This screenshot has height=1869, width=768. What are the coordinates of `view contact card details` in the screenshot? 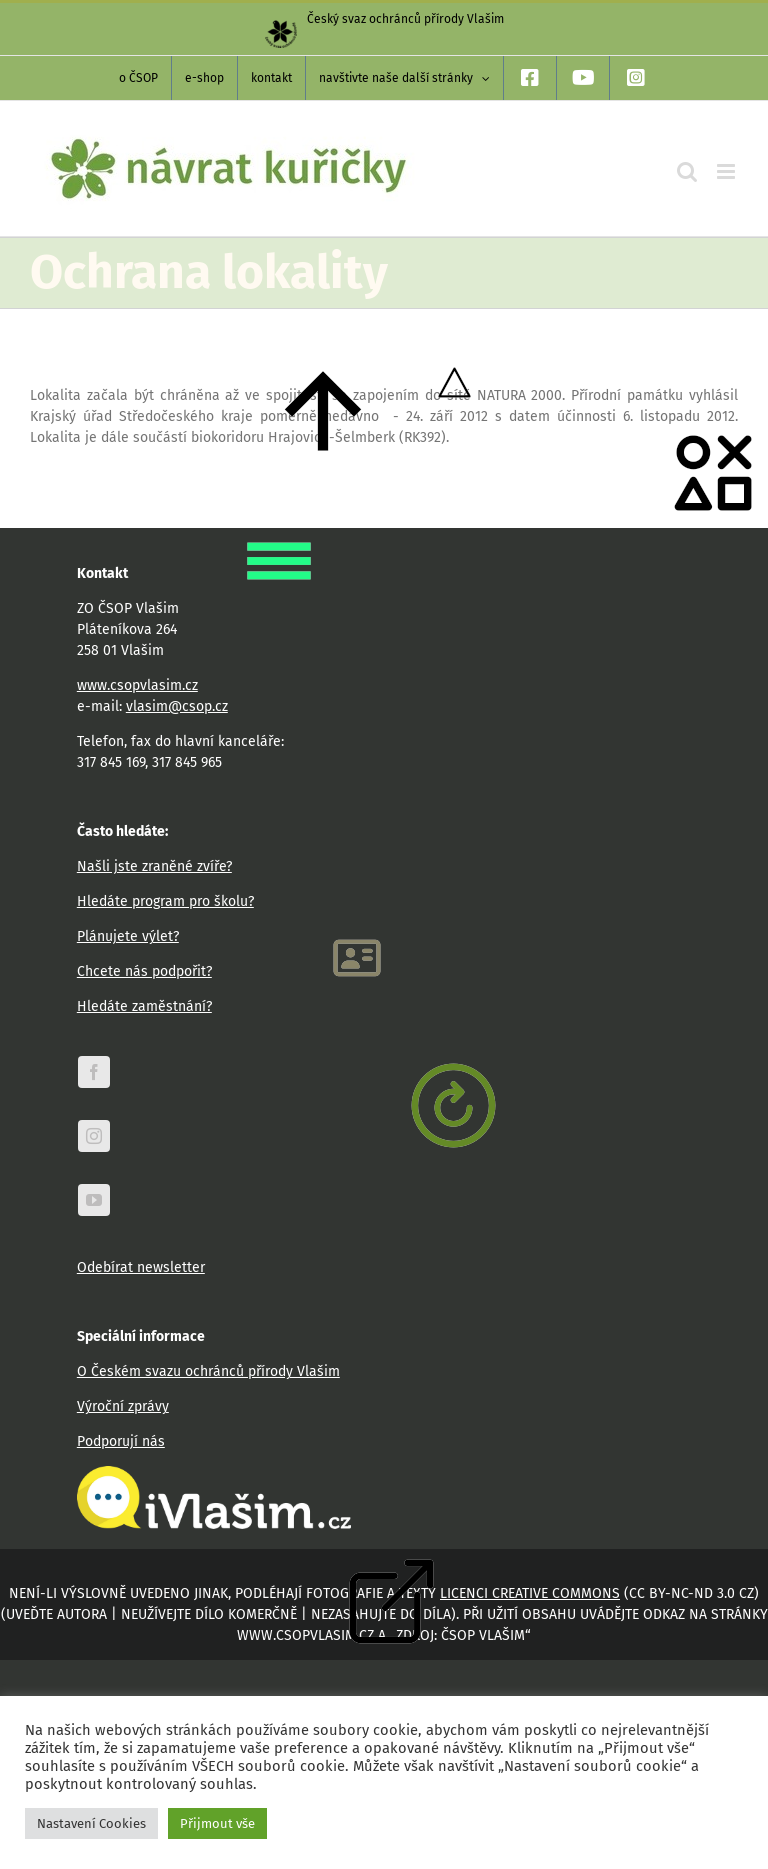 It's located at (357, 958).